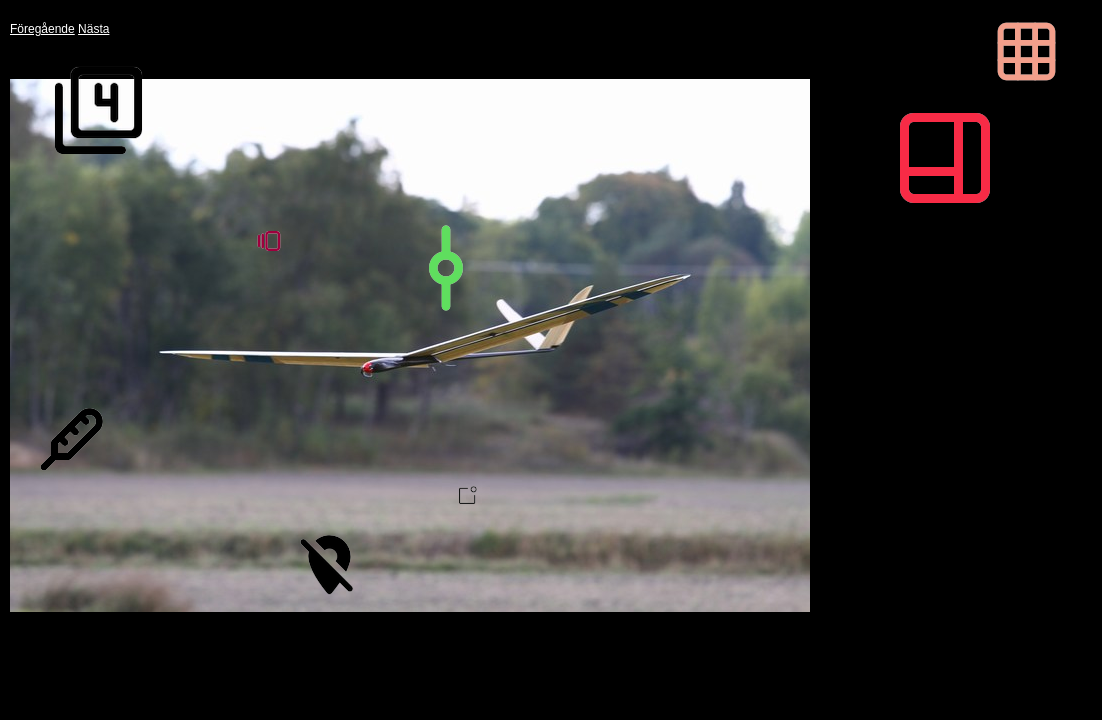 Image resolution: width=1102 pixels, height=720 pixels. Describe the element at coordinates (329, 565) in the screenshot. I see `disable location services` at that location.